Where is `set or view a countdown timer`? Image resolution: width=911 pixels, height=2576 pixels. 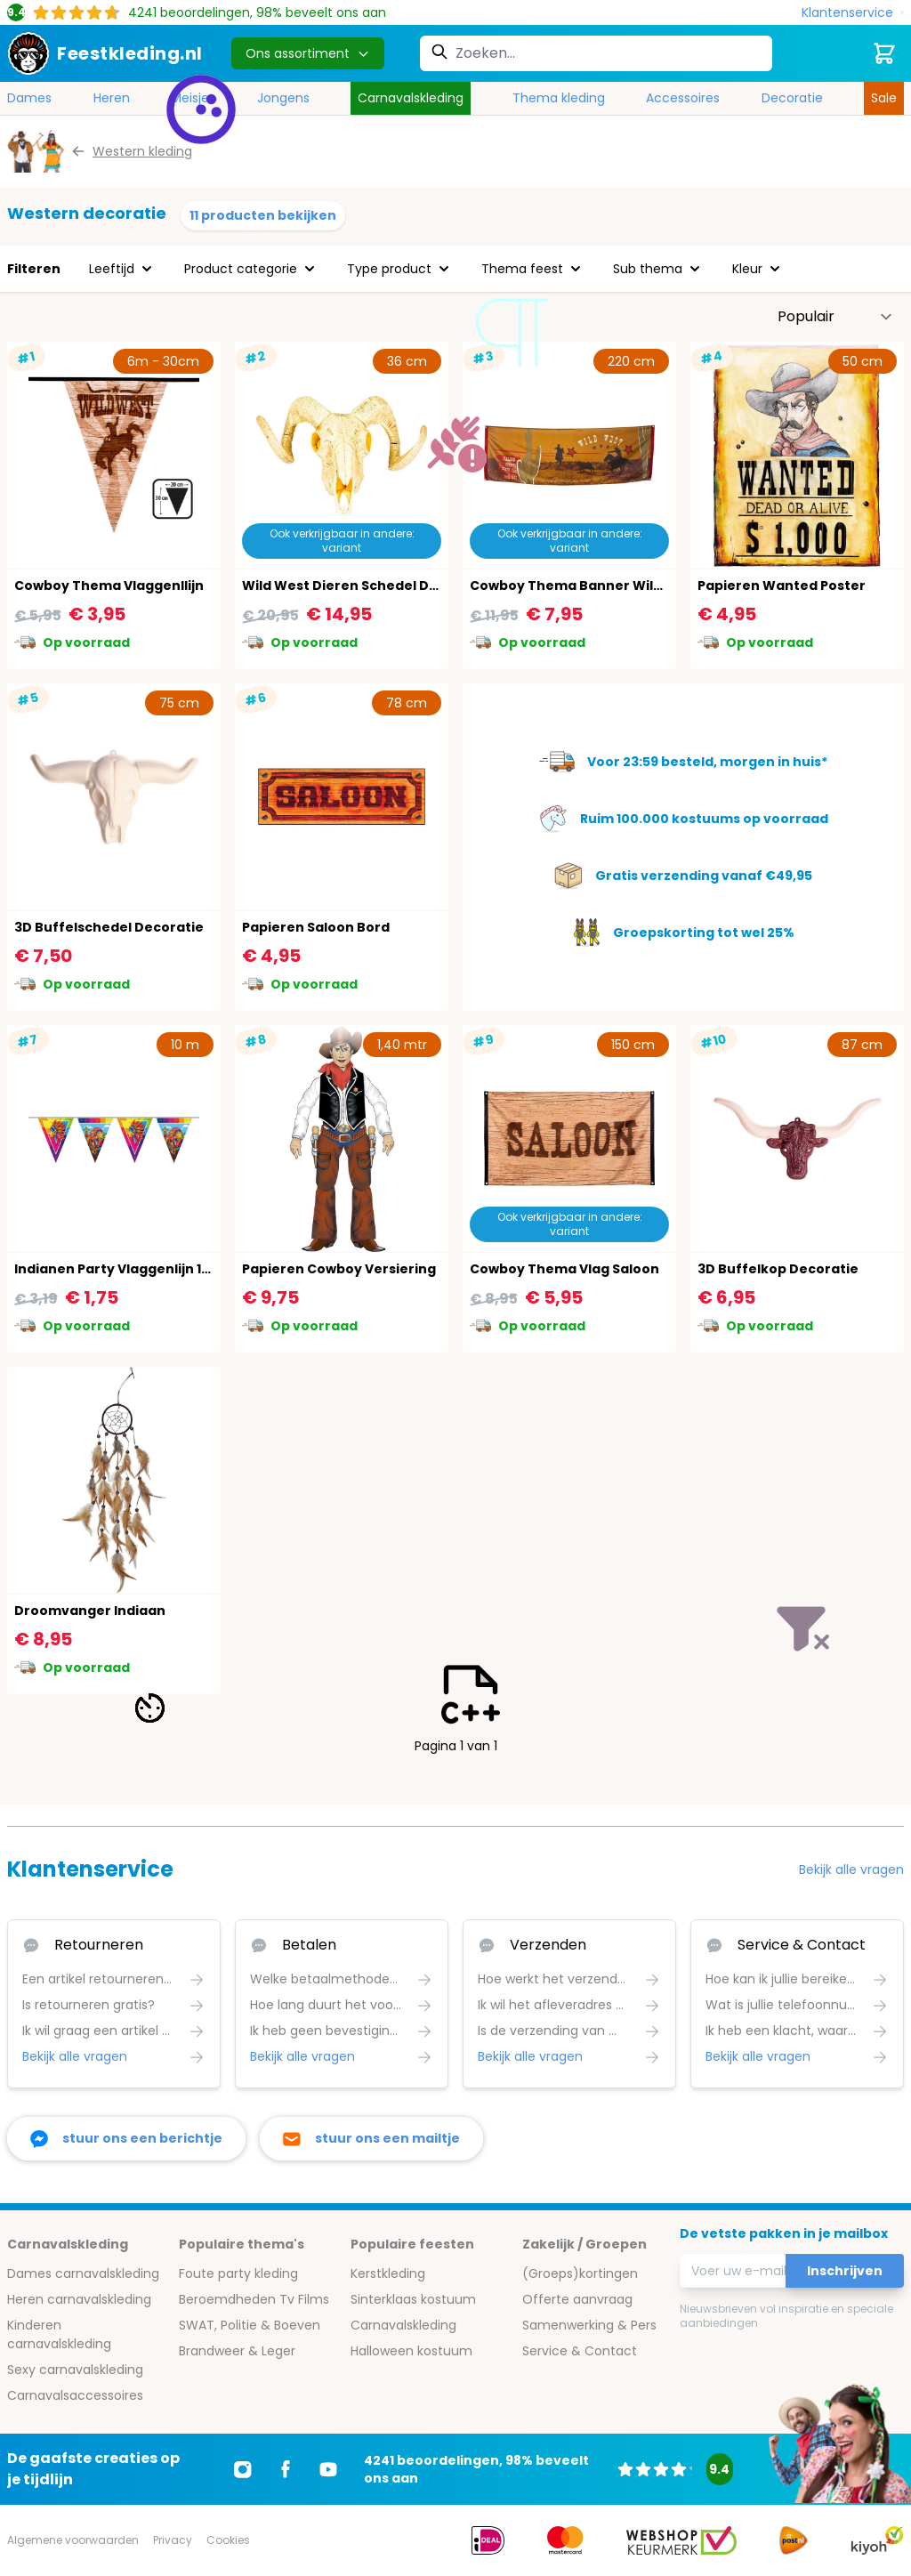 set or view a countdown timer is located at coordinates (149, 1708).